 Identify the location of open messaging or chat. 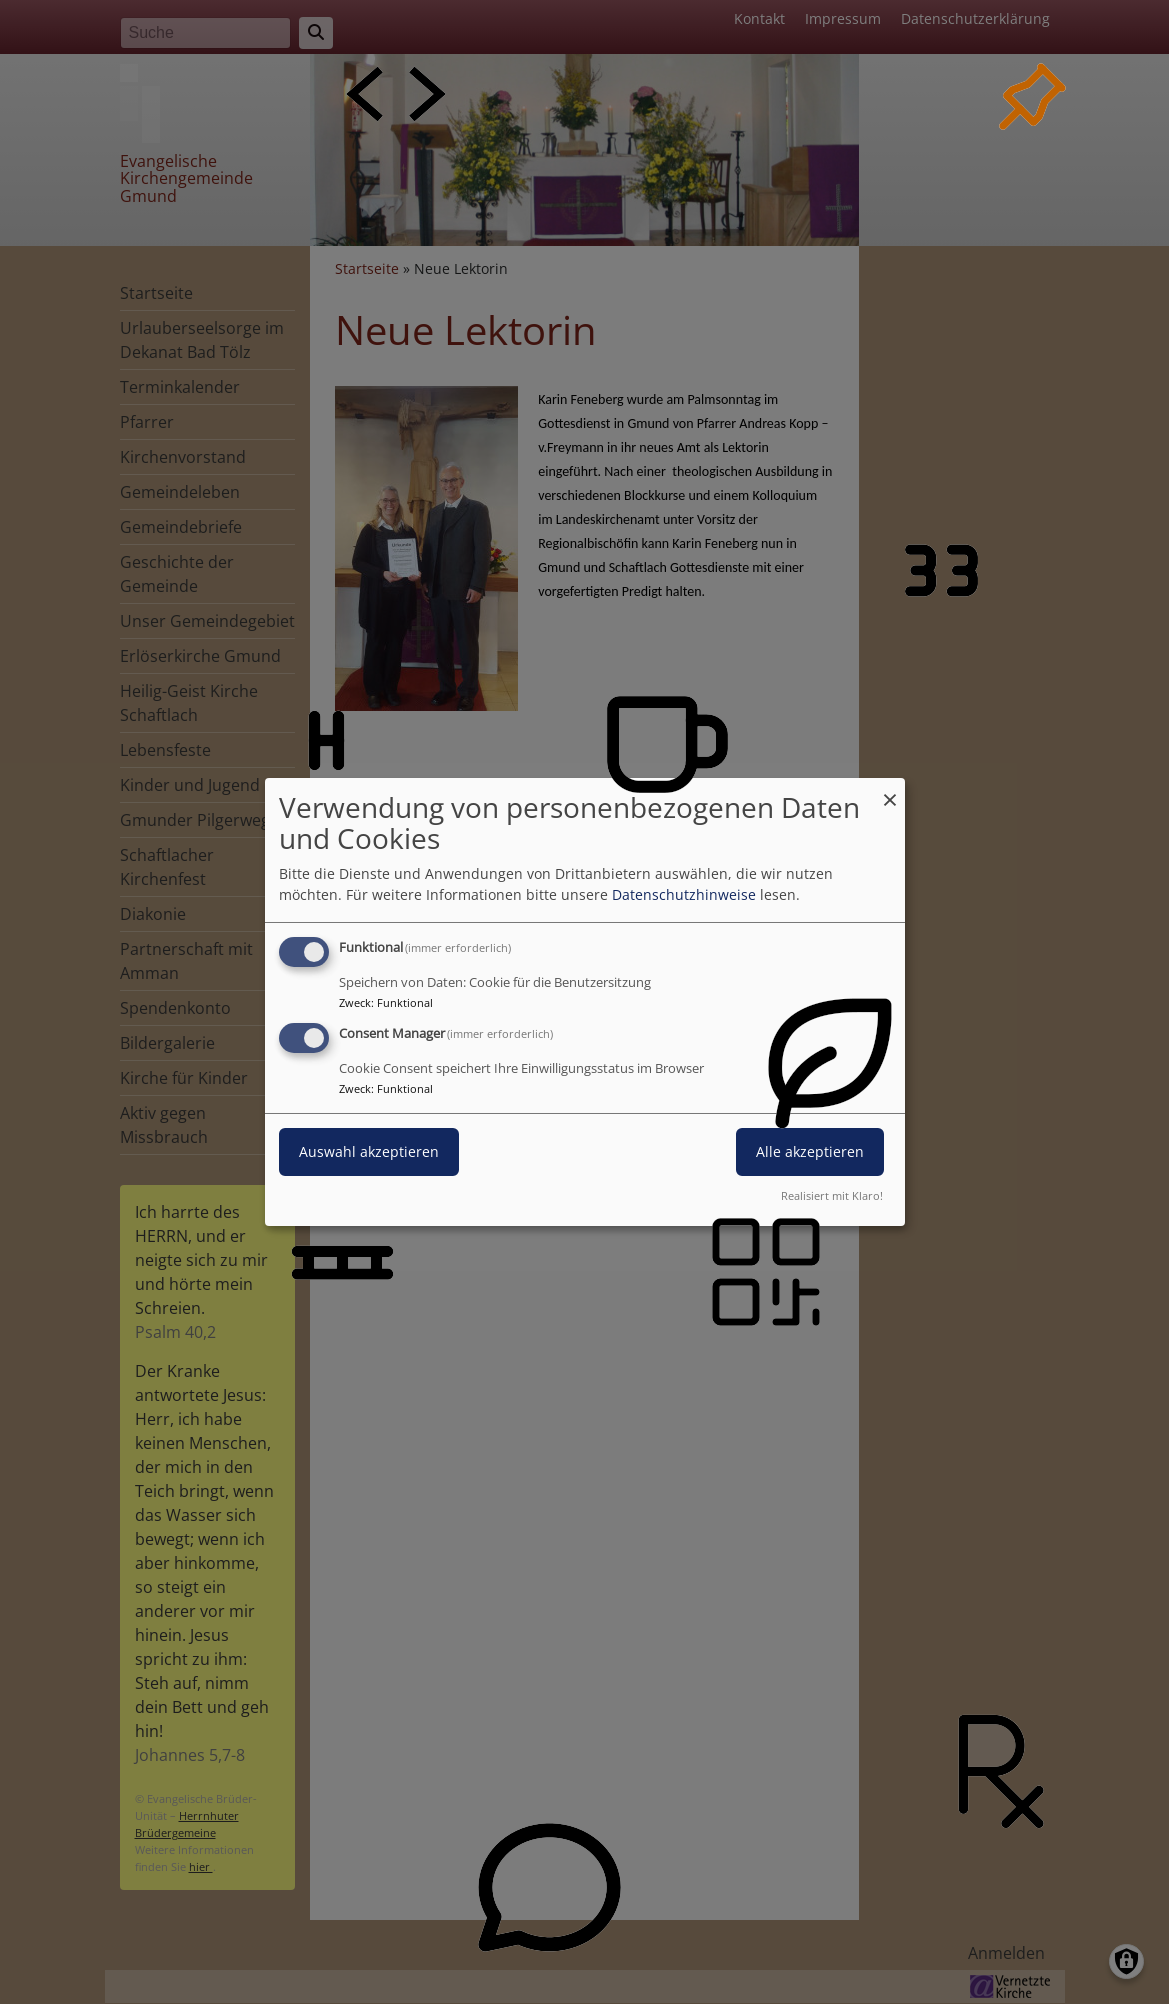
(549, 1887).